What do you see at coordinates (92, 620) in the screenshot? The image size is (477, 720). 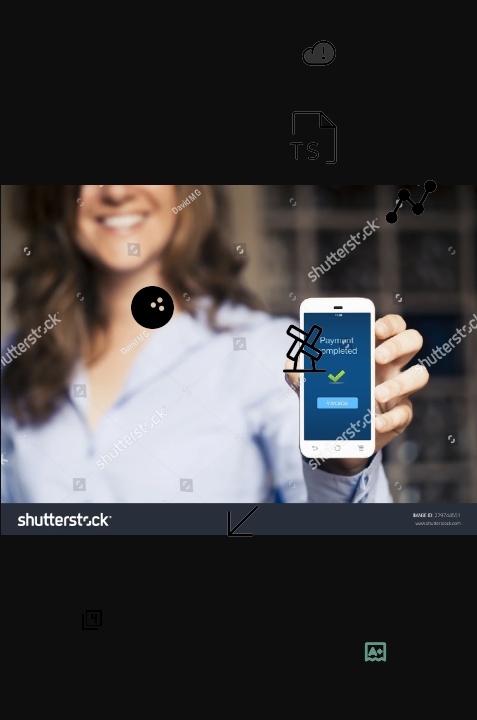 I see `select filter option 4` at bounding box center [92, 620].